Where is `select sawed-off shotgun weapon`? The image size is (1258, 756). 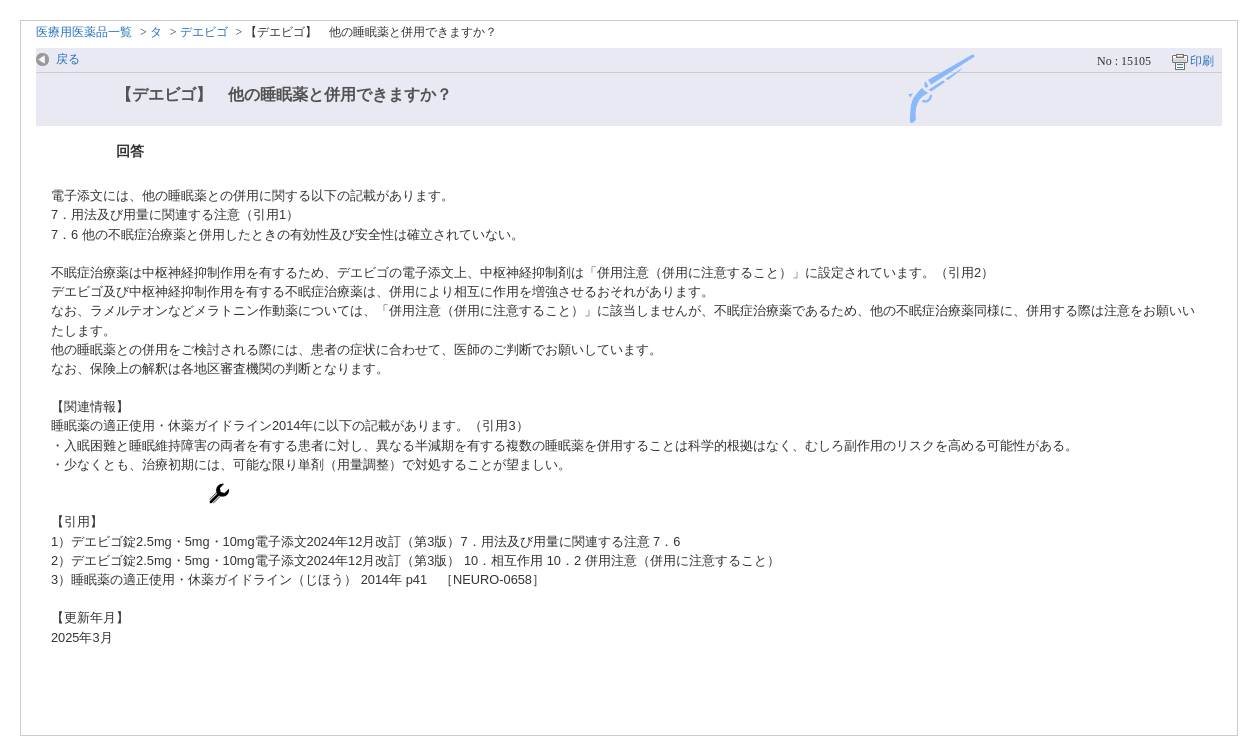
select sawed-off shotgun weapon is located at coordinates (941, 88).